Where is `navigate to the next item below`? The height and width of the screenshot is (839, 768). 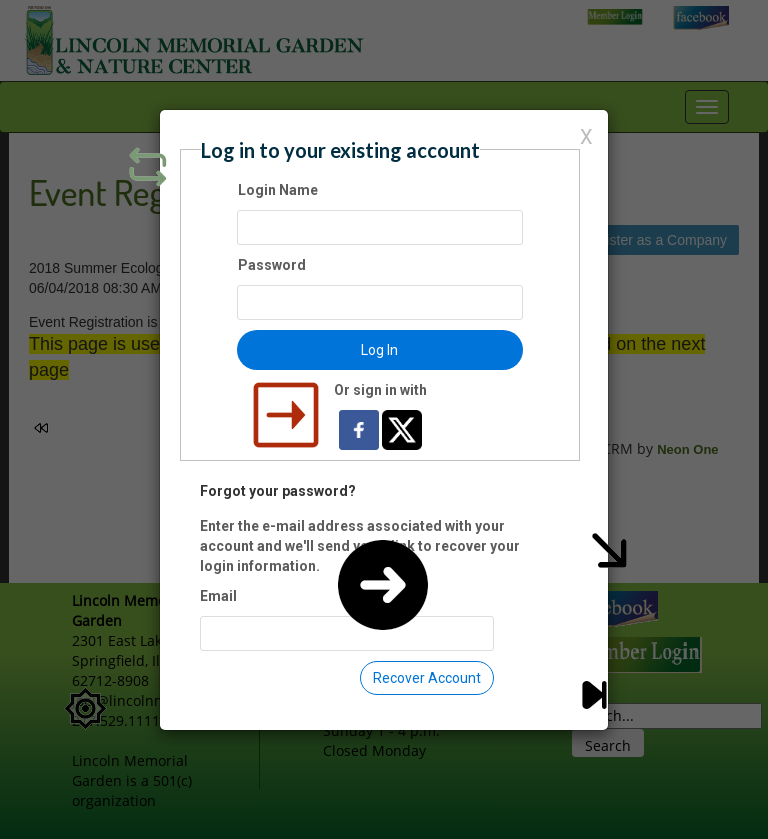 navigate to the next item below is located at coordinates (609, 550).